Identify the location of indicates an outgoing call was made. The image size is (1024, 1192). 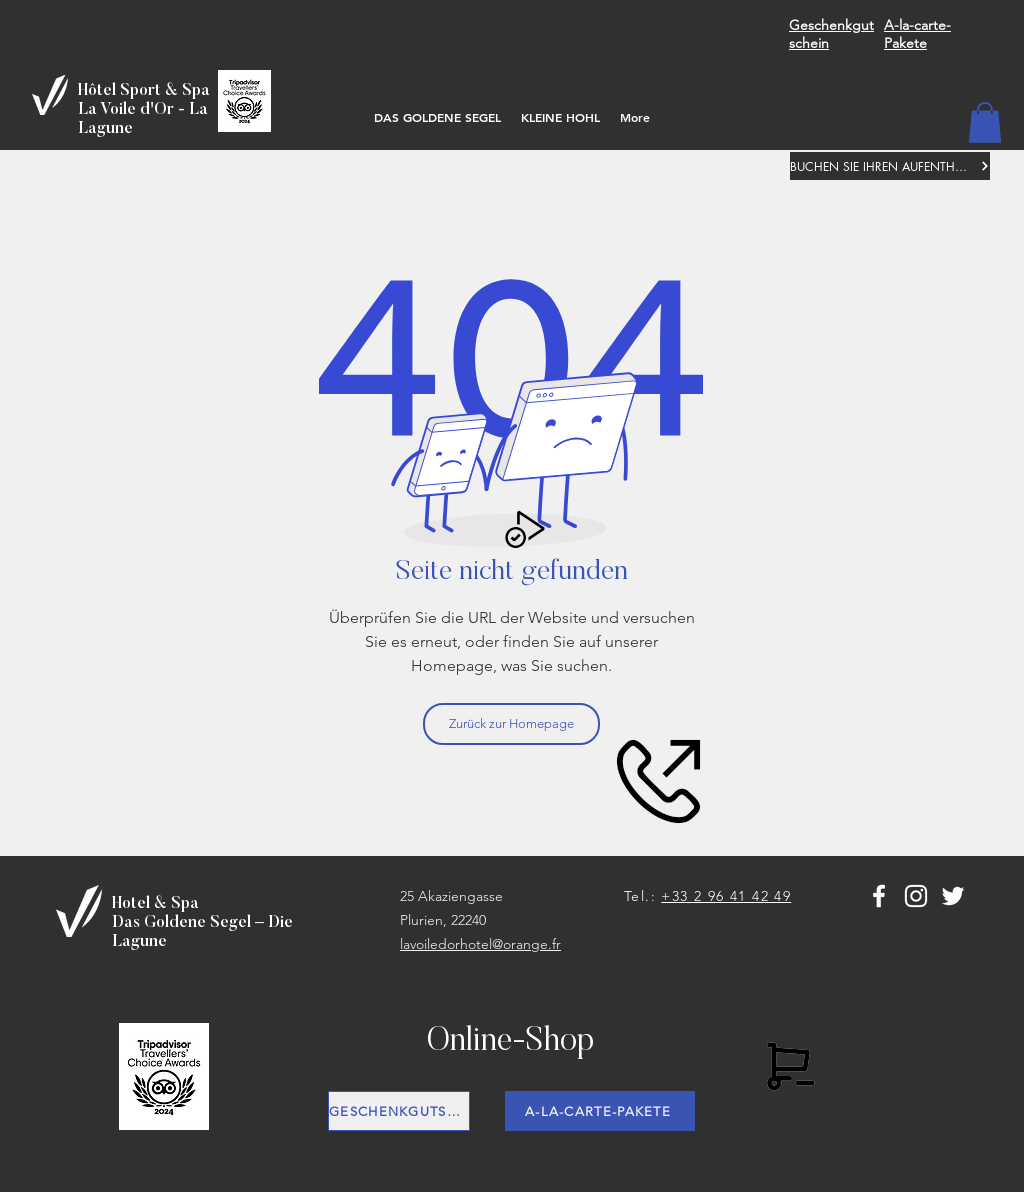
(658, 781).